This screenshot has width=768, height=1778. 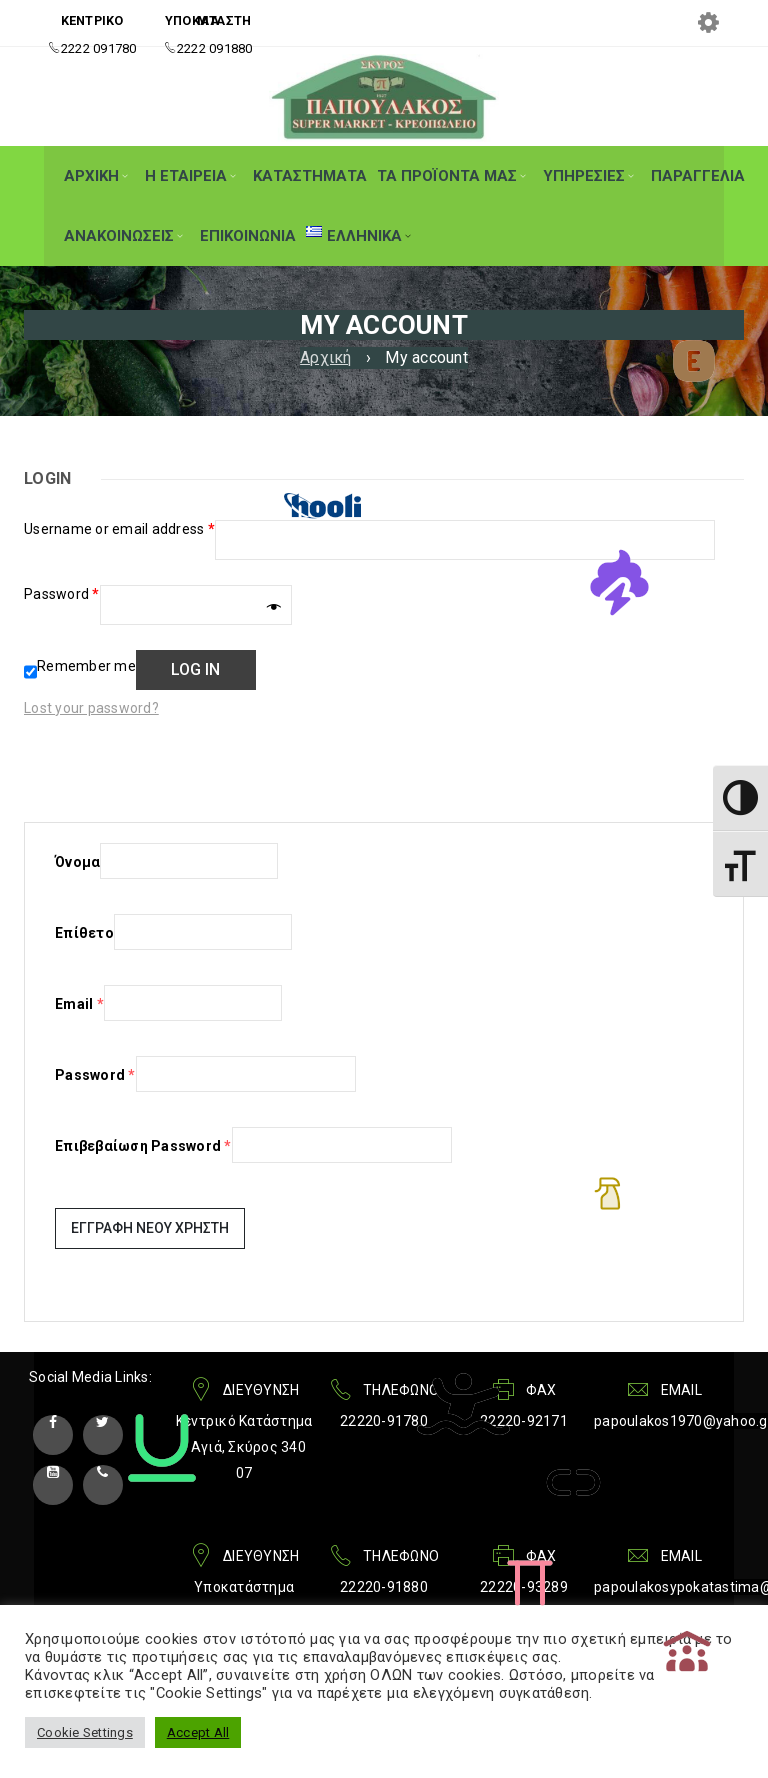 What do you see at coordinates (687, 1653) in the screenshot?
I see `view household or family members` at bounding box center [687, 1653].